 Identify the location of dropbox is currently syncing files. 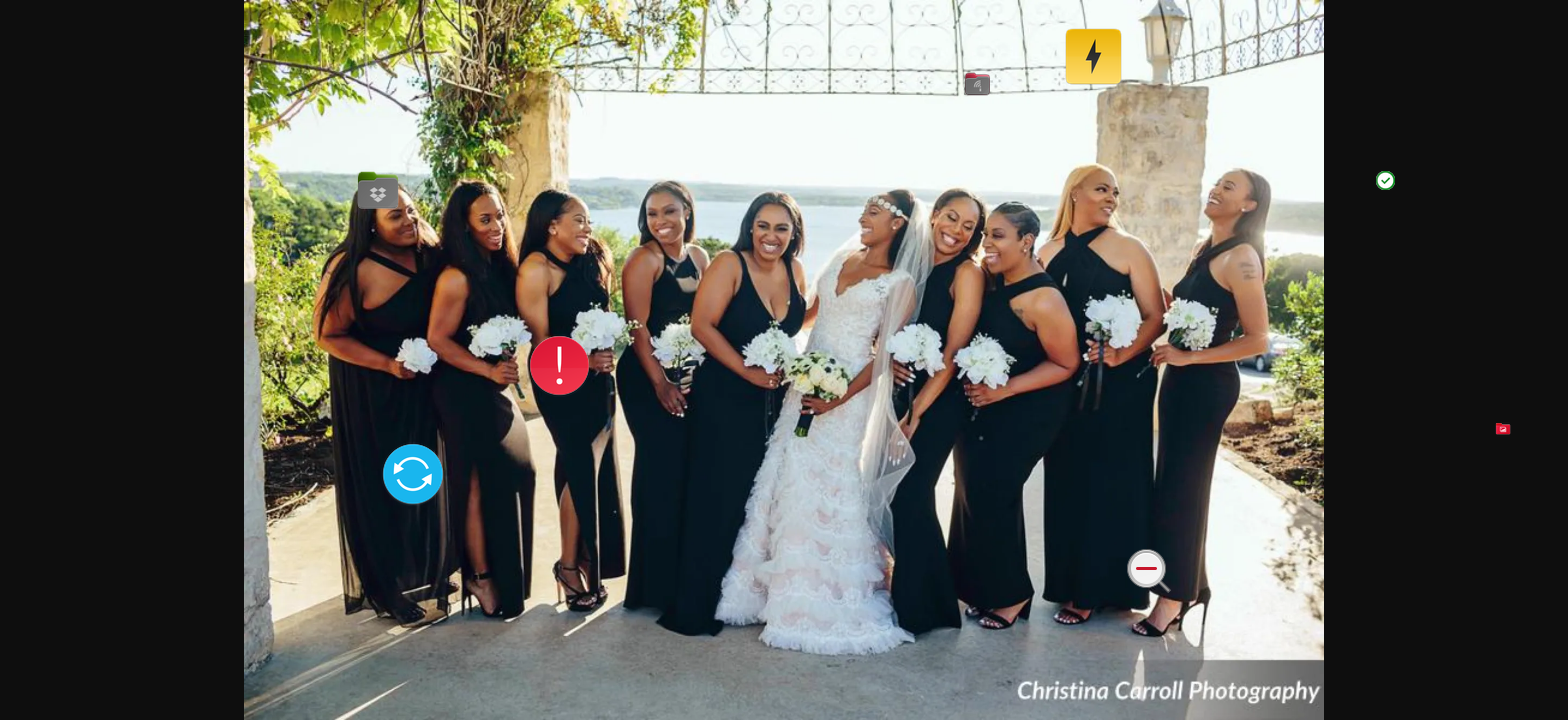
(413, 474).